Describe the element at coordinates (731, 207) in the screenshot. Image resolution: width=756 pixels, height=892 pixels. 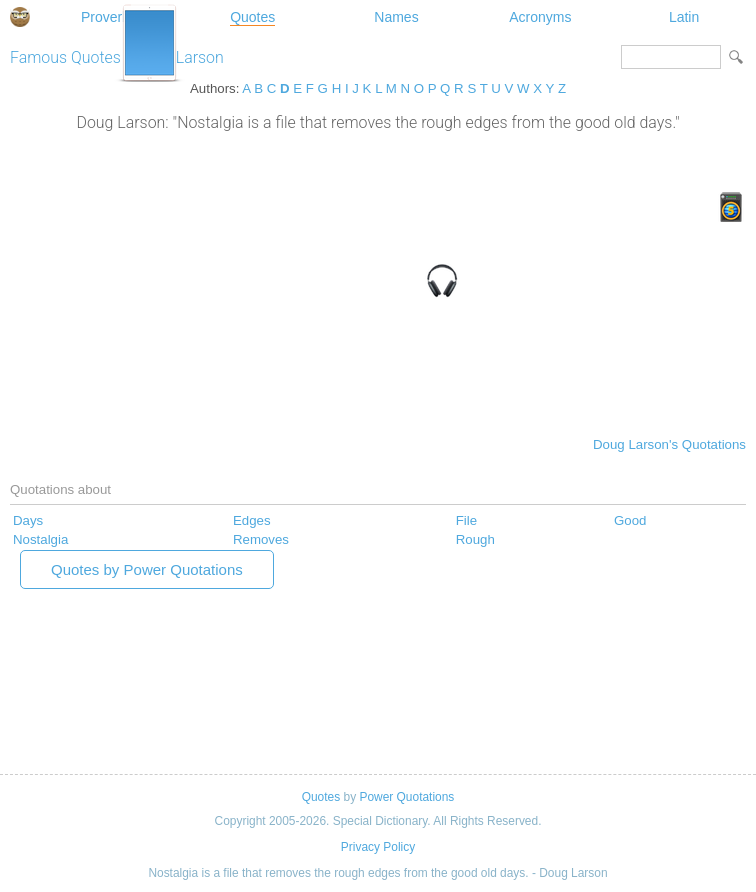
I see `access RAID 5 storage configuration` at that location.